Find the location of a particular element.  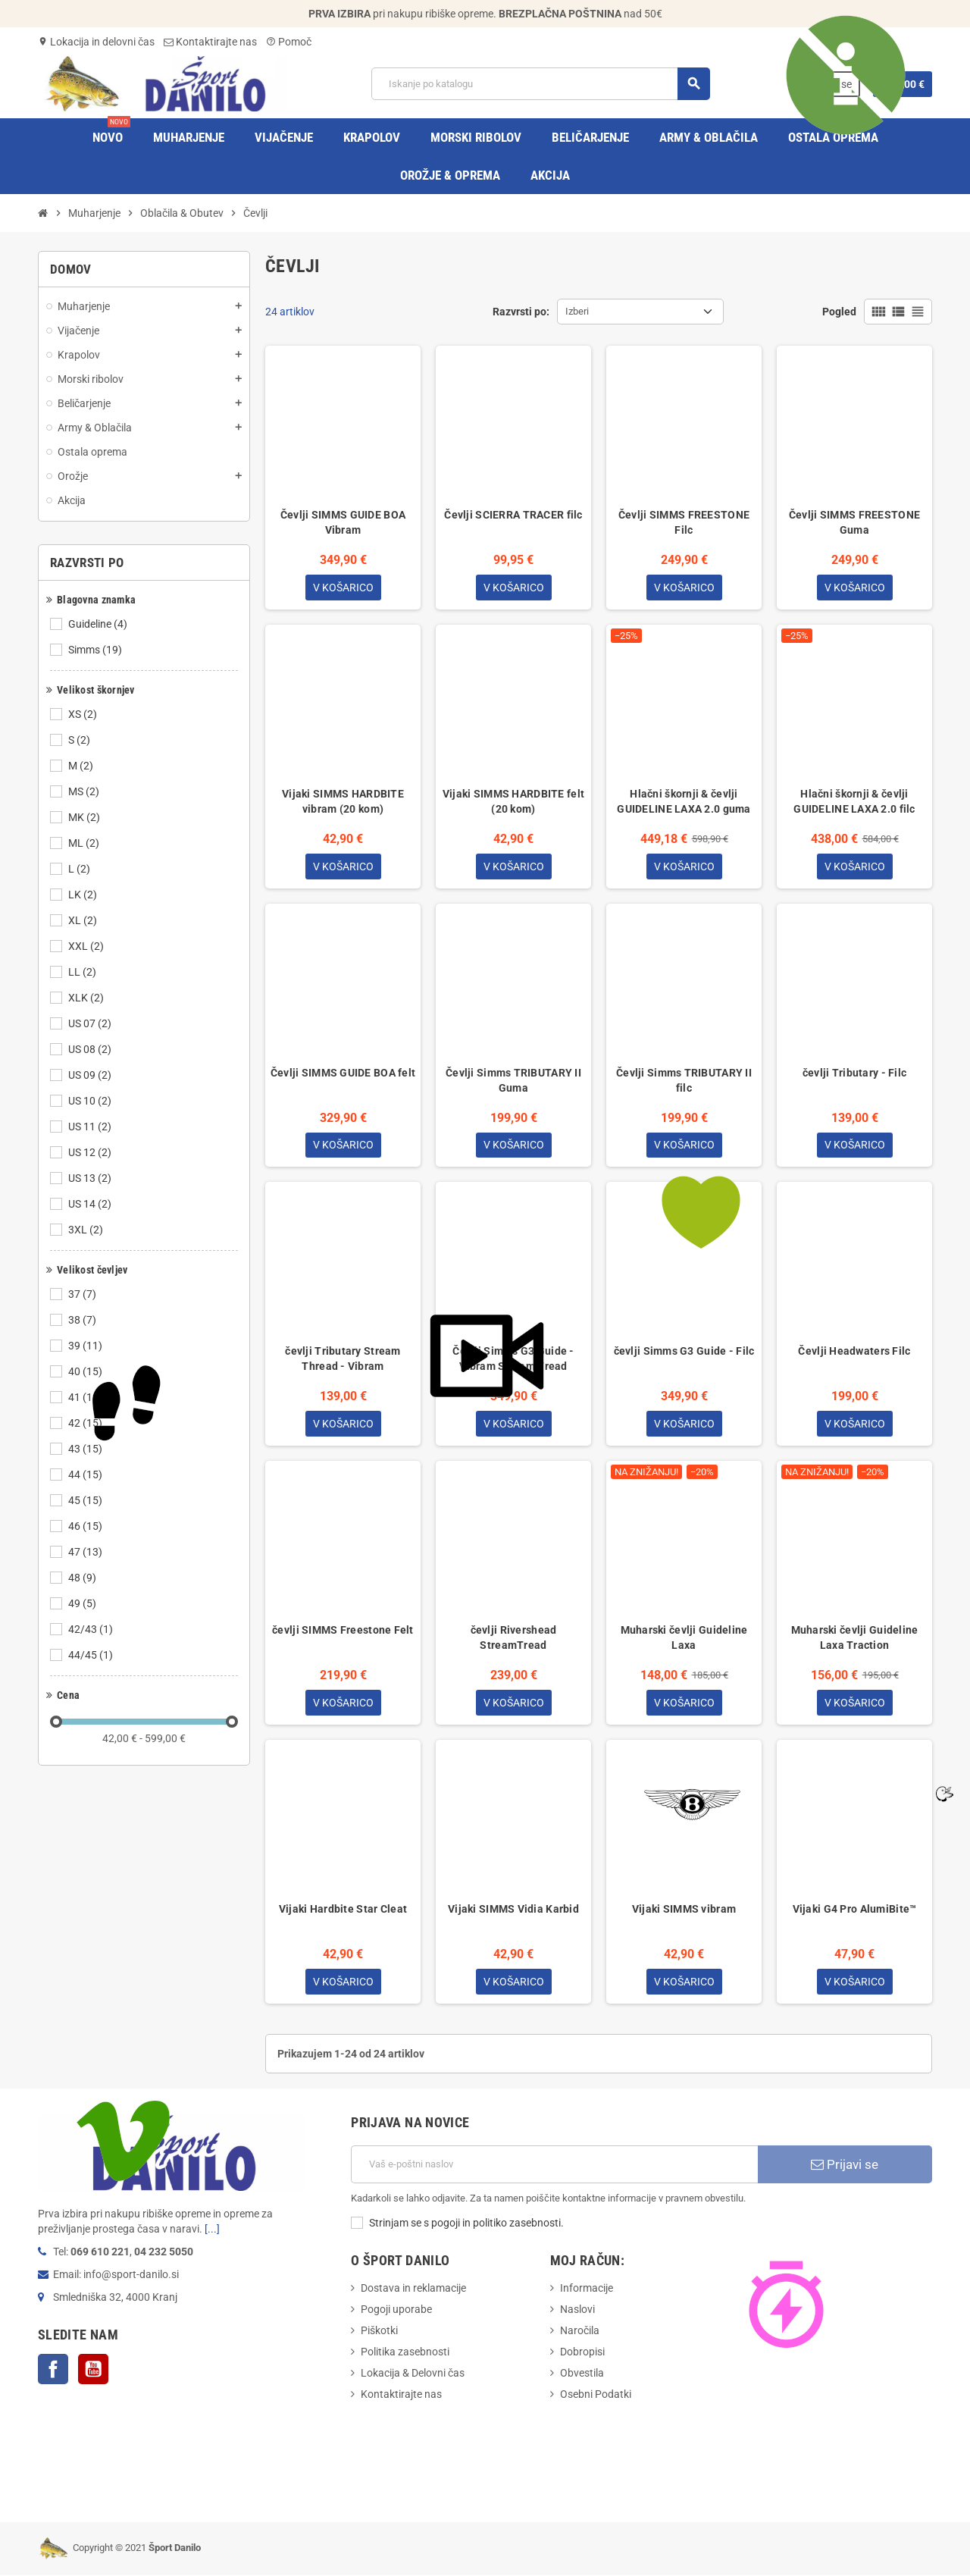

bower package manager logo is located at coordinates (944, 1794).